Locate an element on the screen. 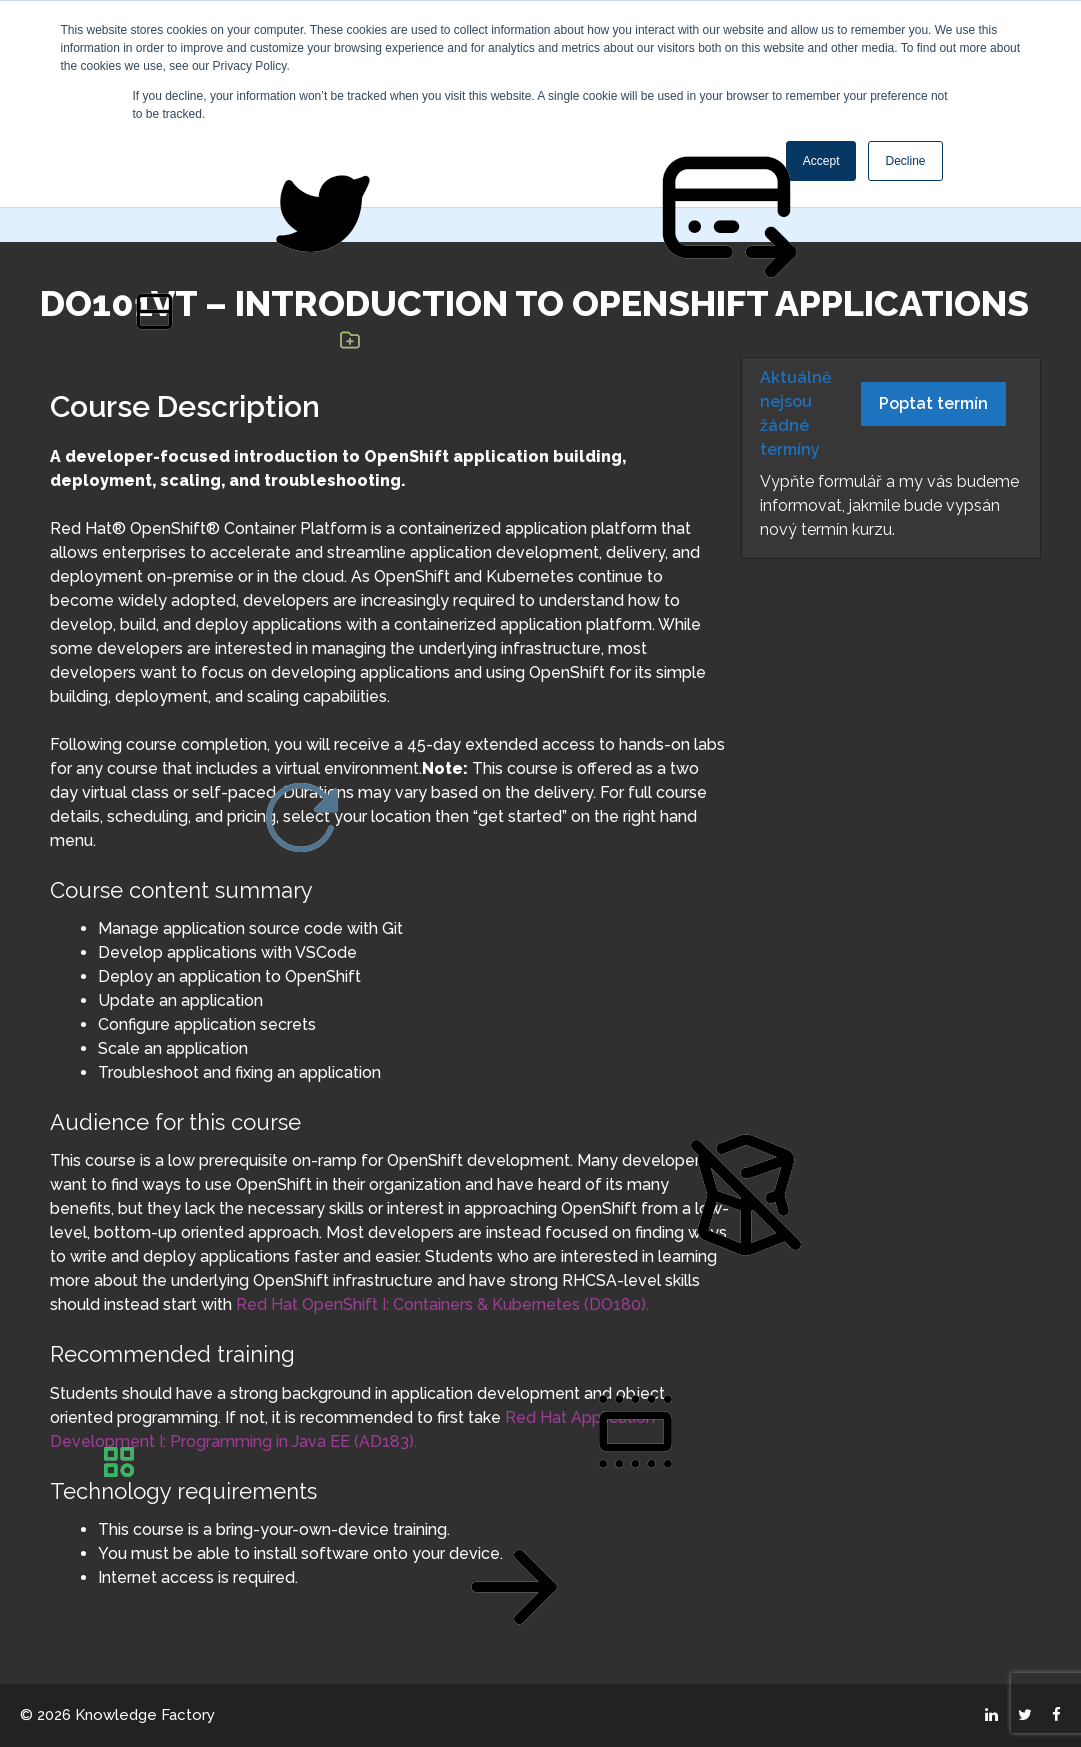 The height and width of the screenshot is (1747, 1081). switch to two-row layout view is located at coordinates (154, 311).